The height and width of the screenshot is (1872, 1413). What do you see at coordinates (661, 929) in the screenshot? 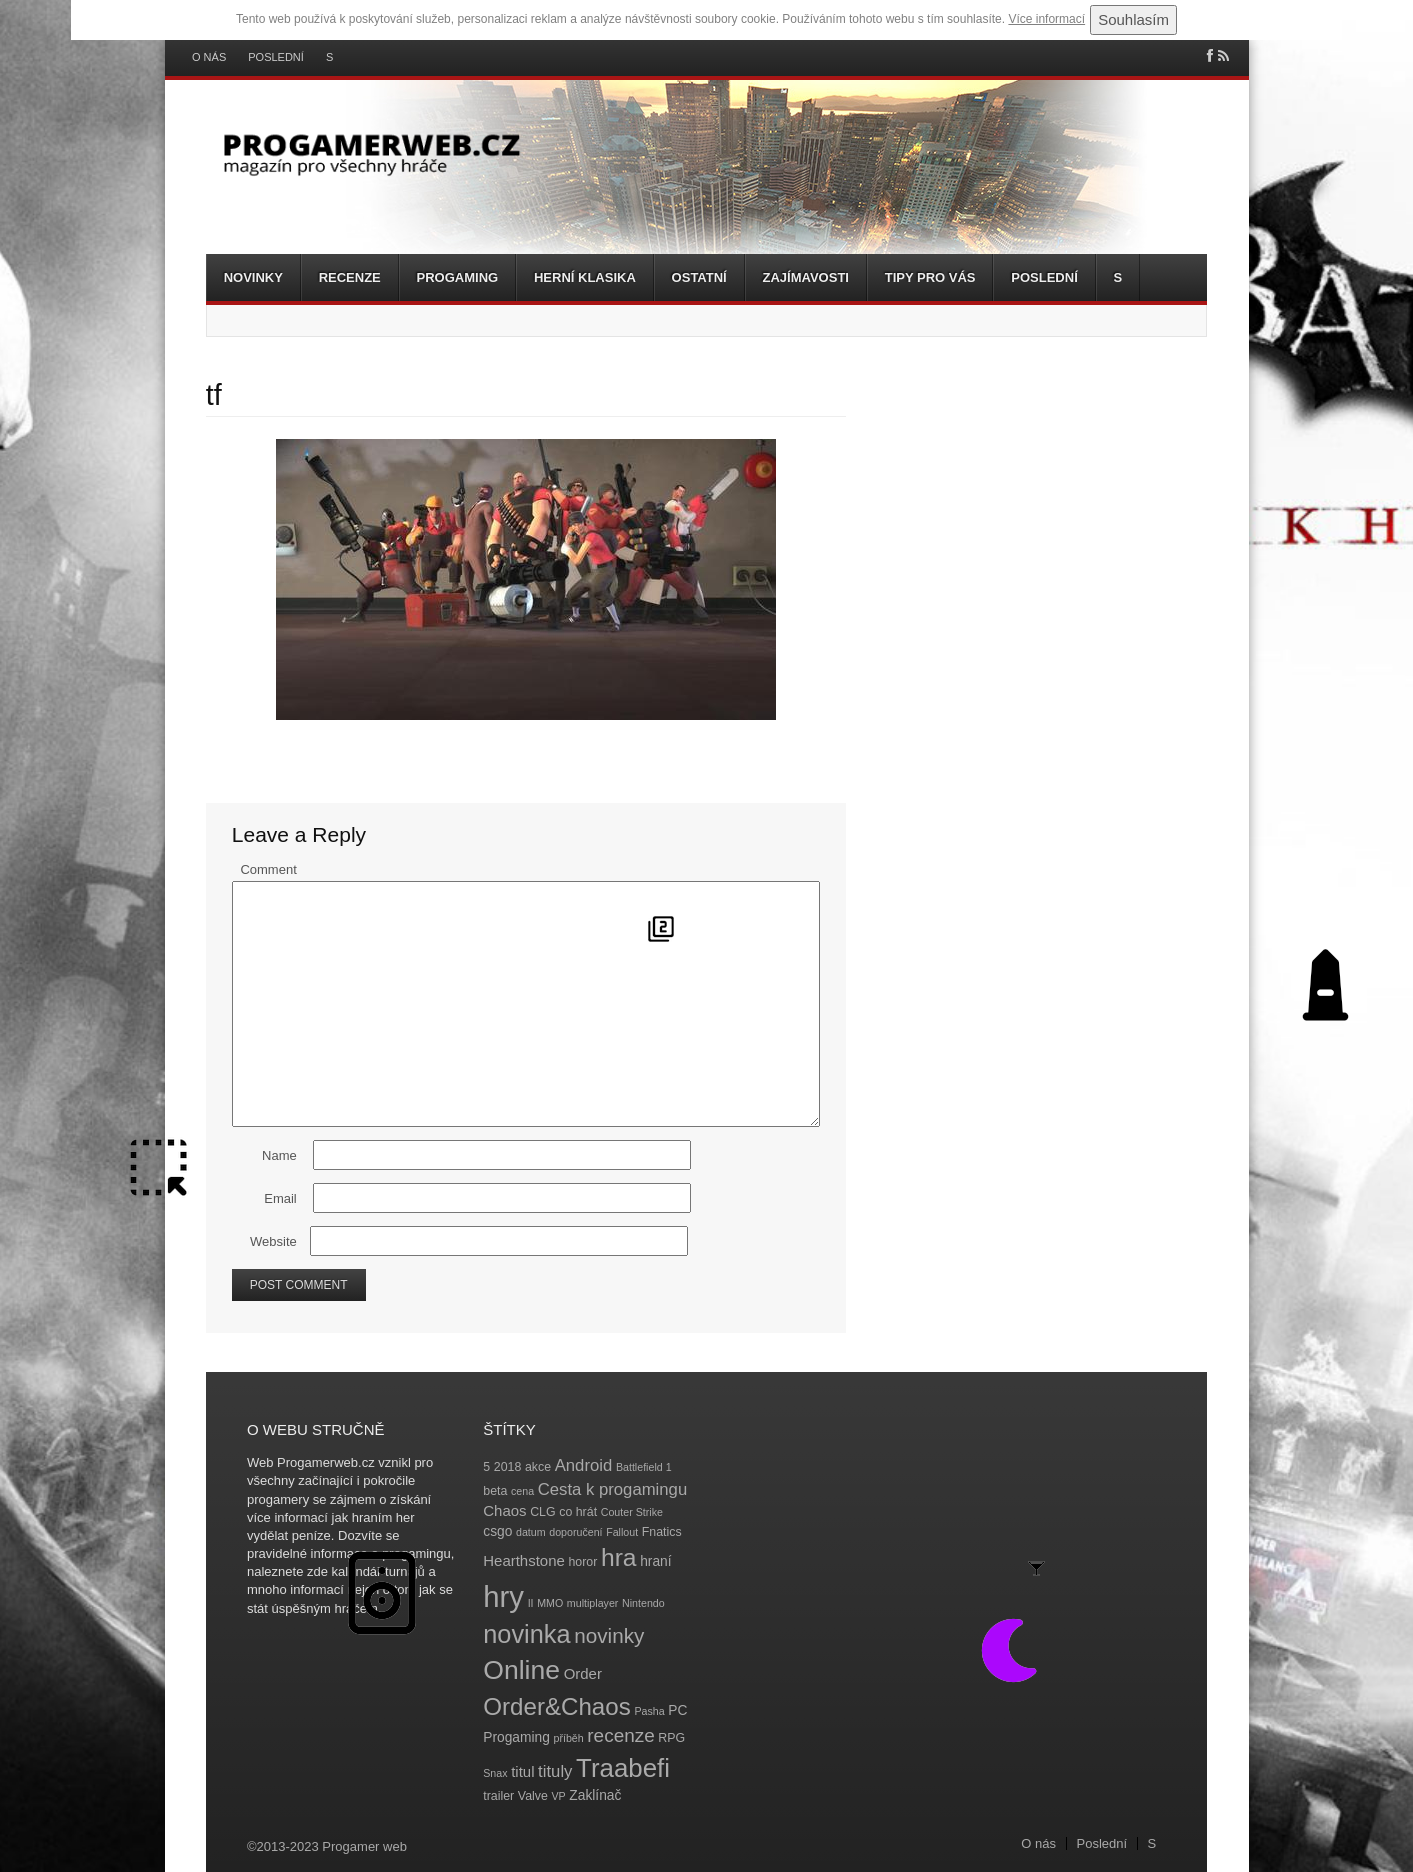
I see `indicates 2 items selected or stacked` at bounding box center [661, 929].